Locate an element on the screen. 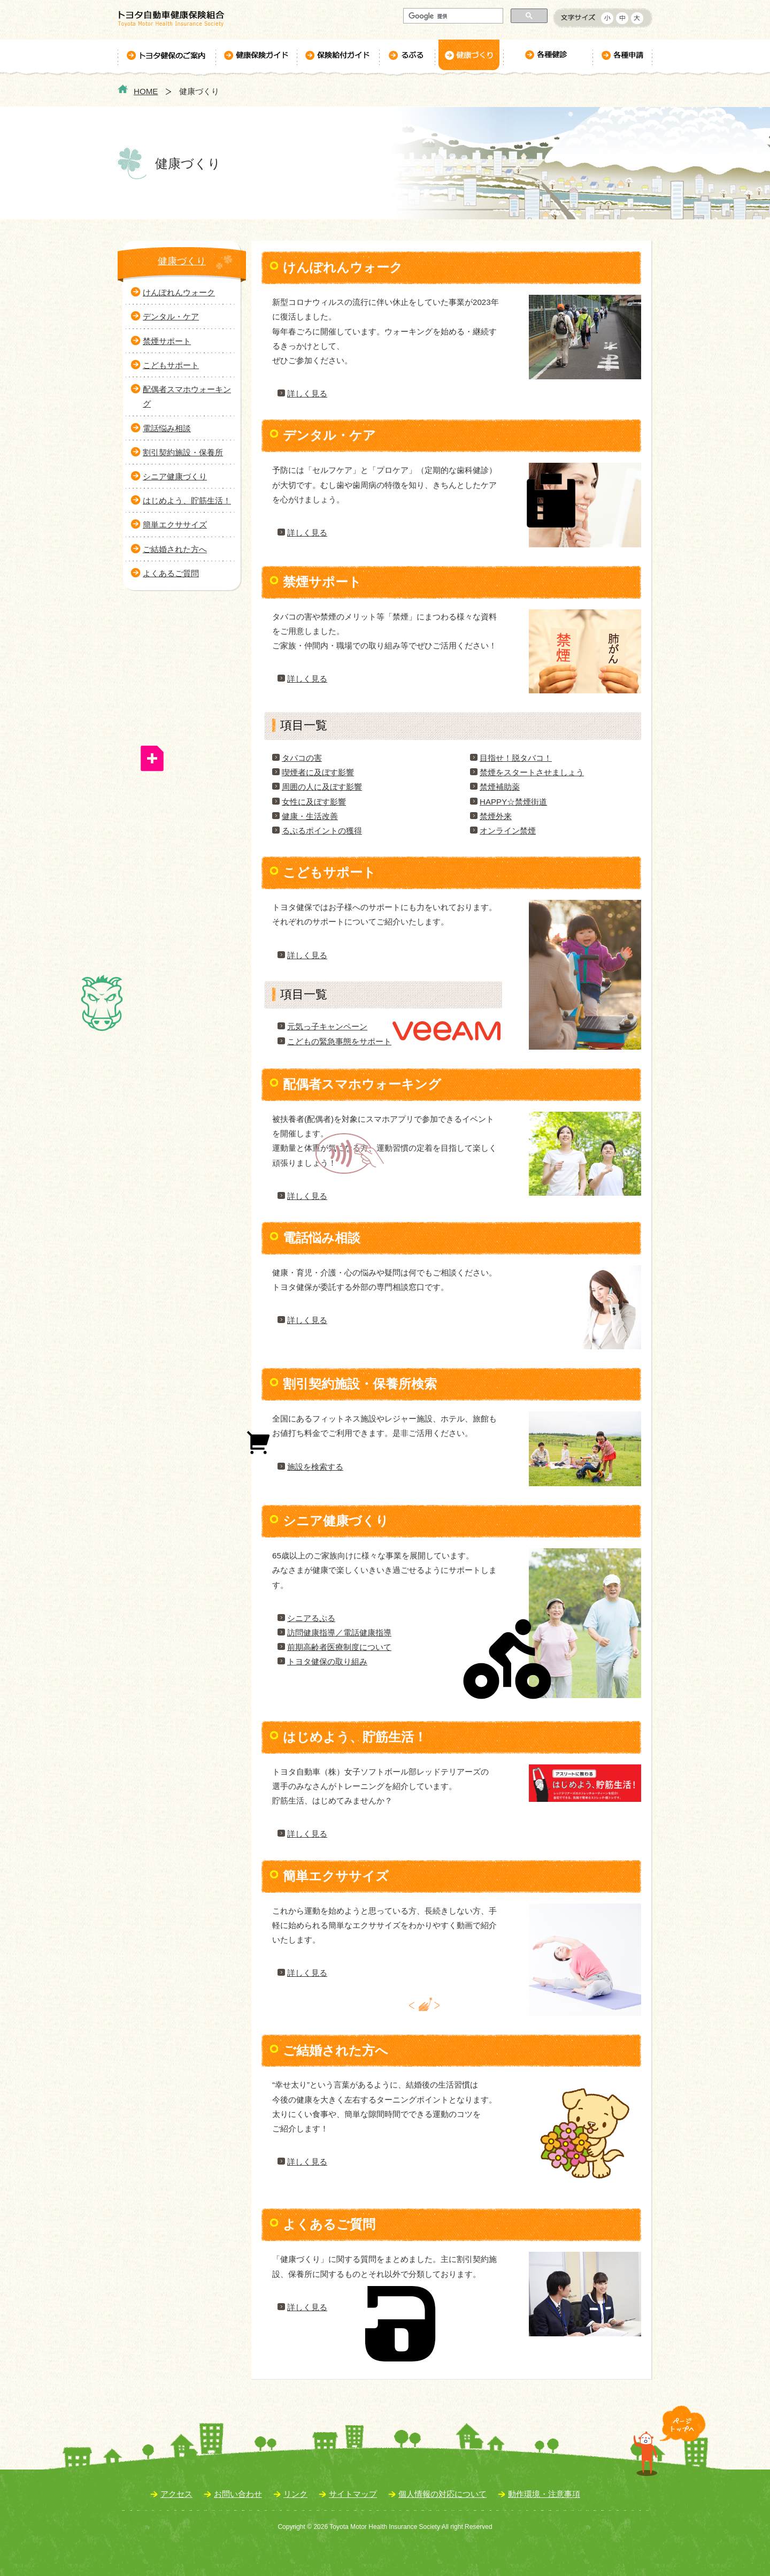 The width and height of the screenshot is (770, 2576). view your shopping cart is located at coordinates (259, 1442).